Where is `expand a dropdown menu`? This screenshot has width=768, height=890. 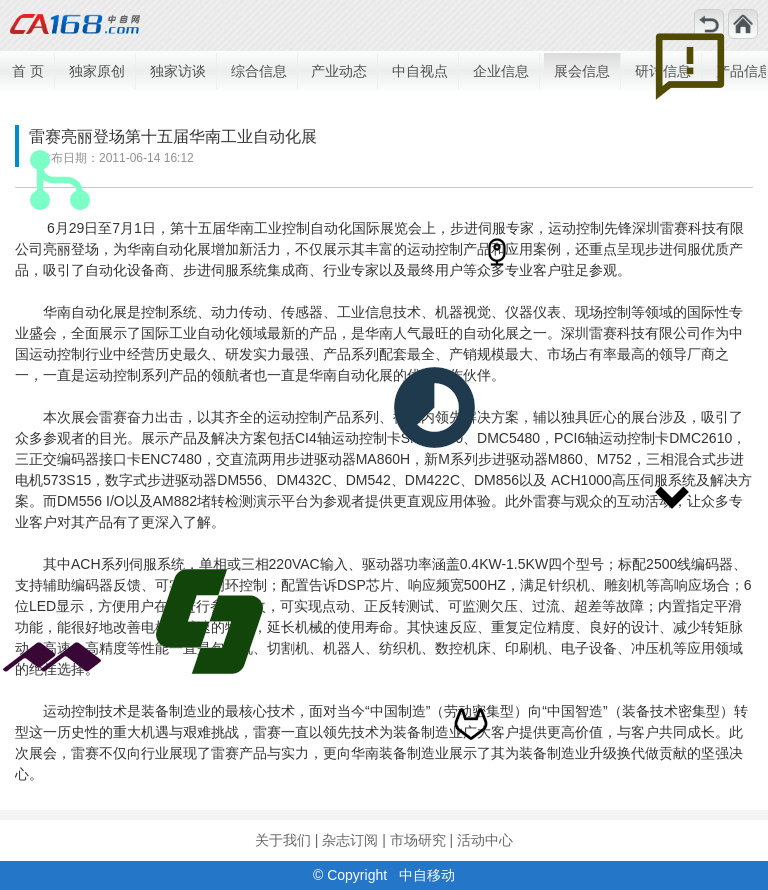 expand a dropdown menu is located at coordinates (672, 497).